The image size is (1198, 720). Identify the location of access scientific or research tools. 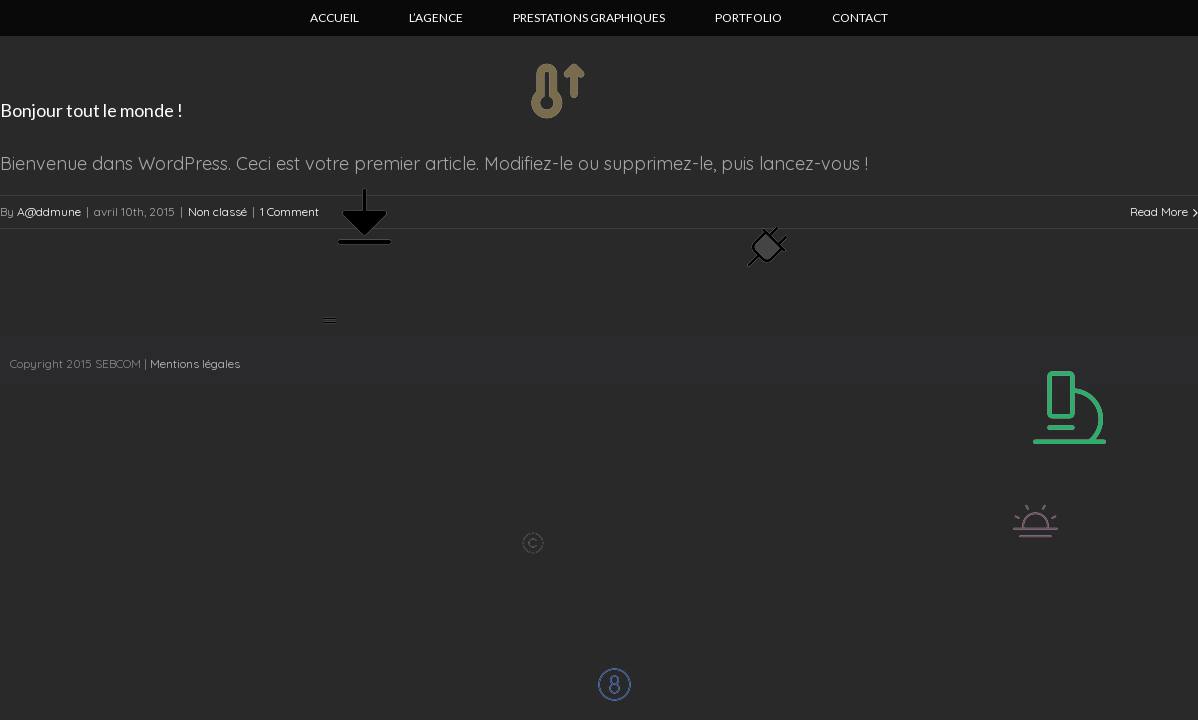
(1069, 410).